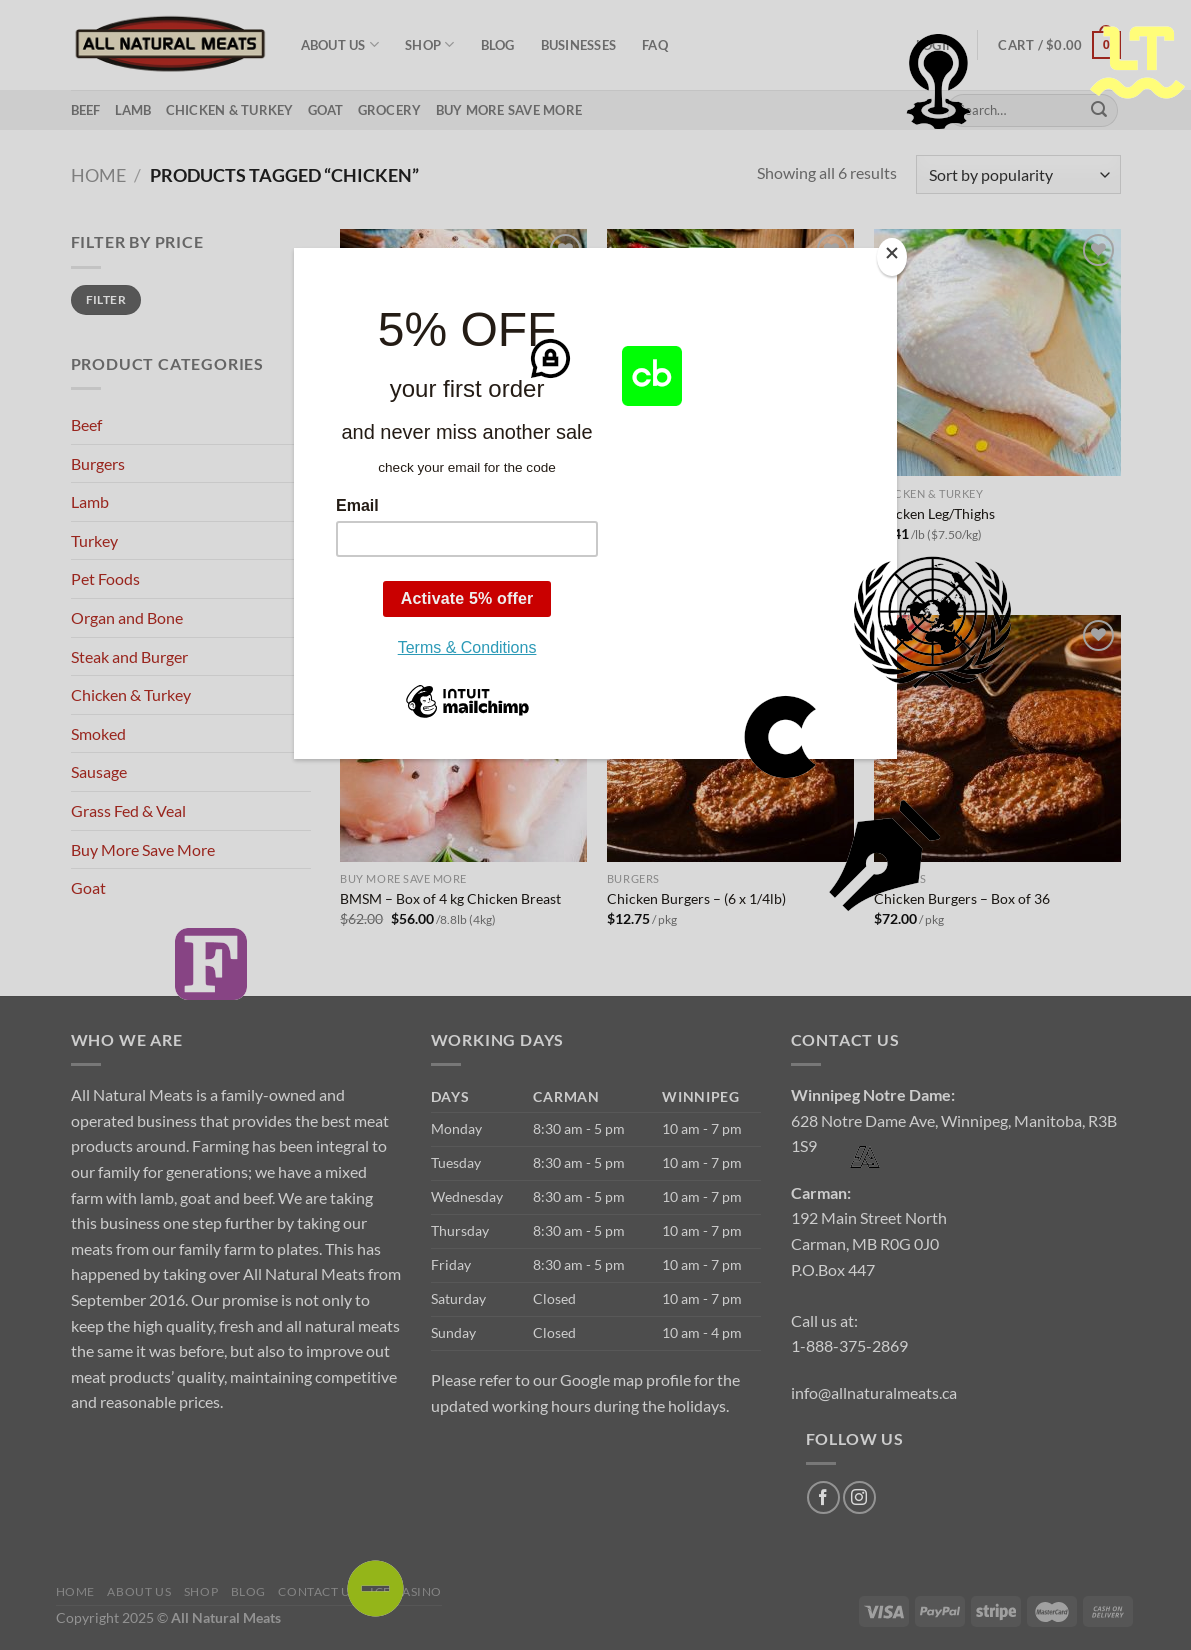 This screenshot has width=1191, height=1650. I want to click on united nations official logo, so click(932, 622).